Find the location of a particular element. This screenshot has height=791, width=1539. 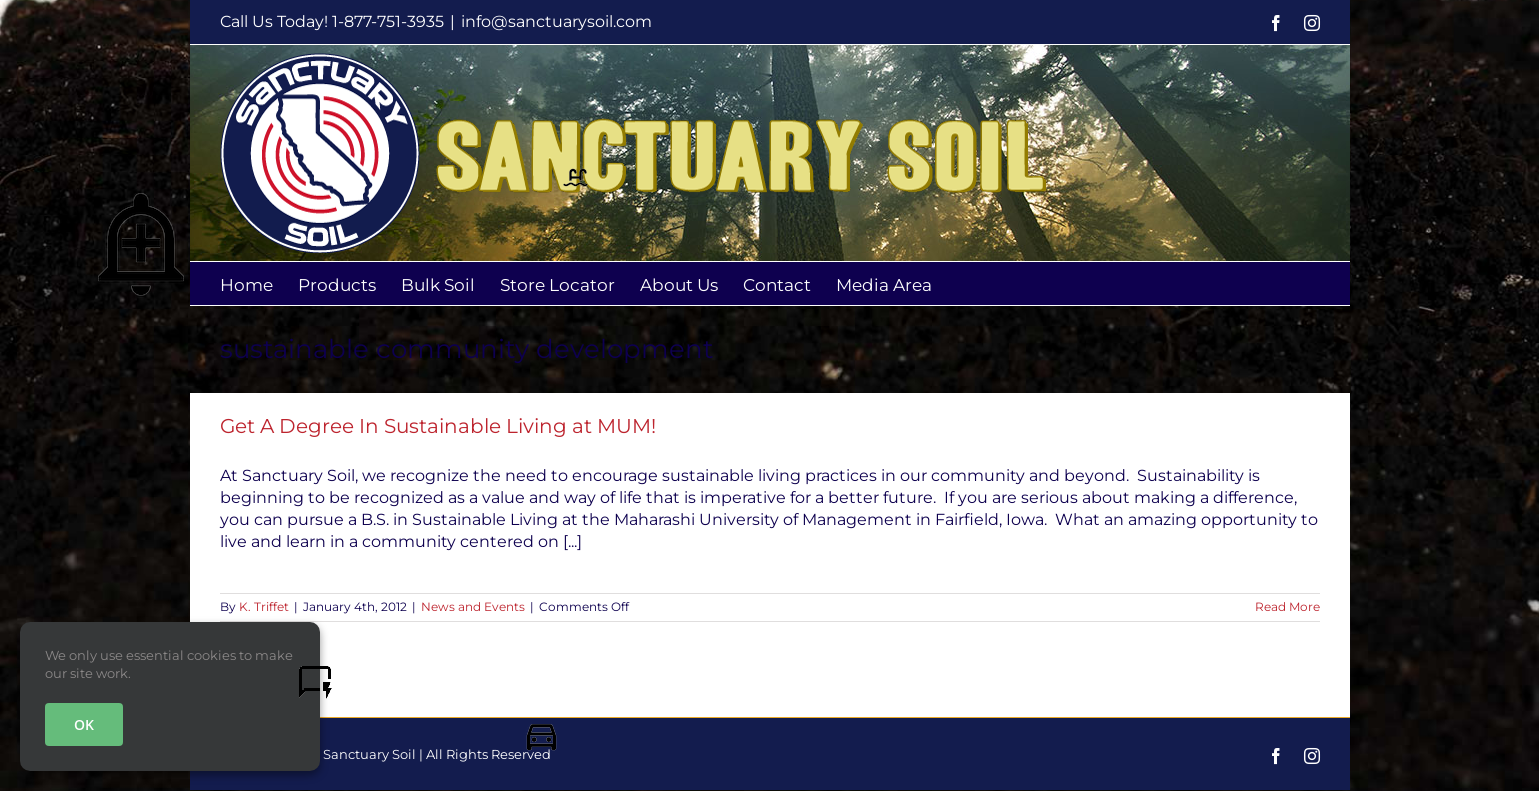

get driving directions is located at coordinates (541, 735).